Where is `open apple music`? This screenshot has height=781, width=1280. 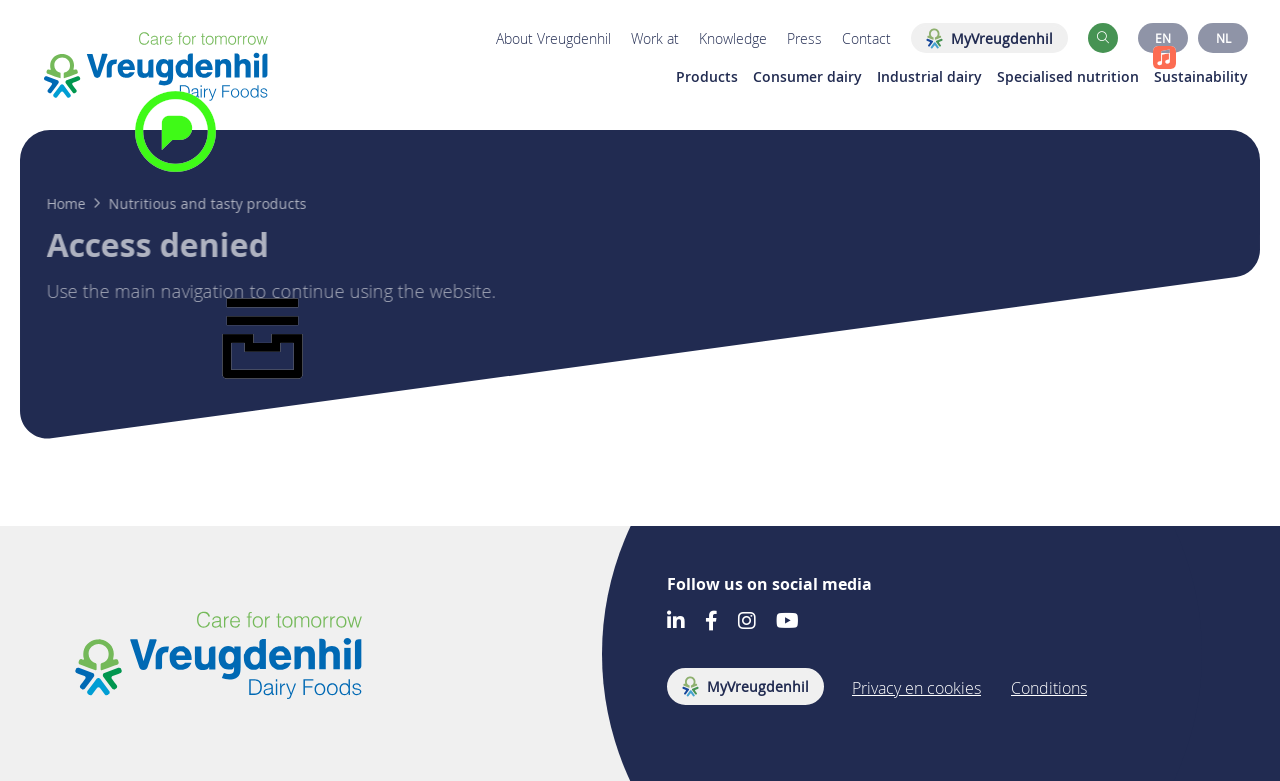
open apple music is located at coordinates (1164, 57).